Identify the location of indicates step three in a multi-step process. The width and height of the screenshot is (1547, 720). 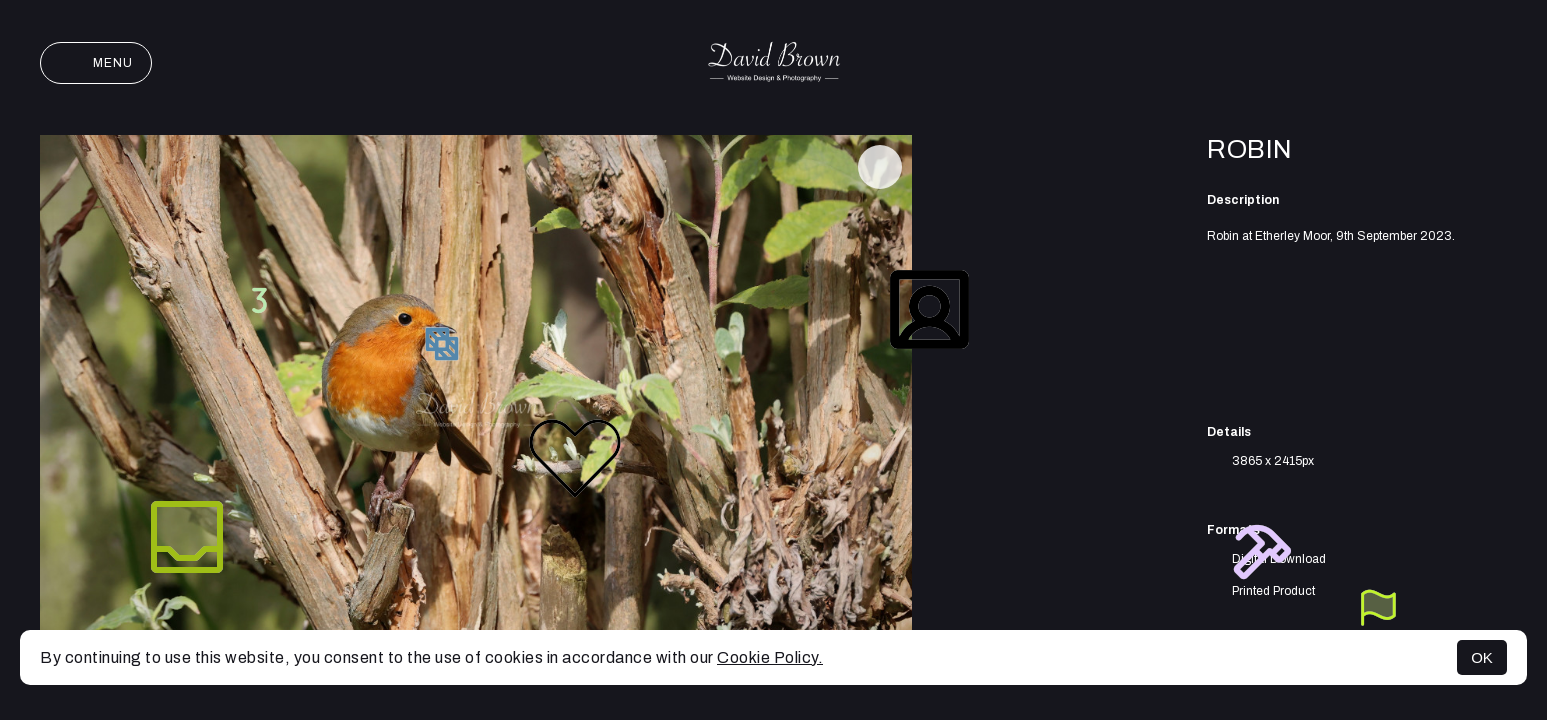
(259, 300).